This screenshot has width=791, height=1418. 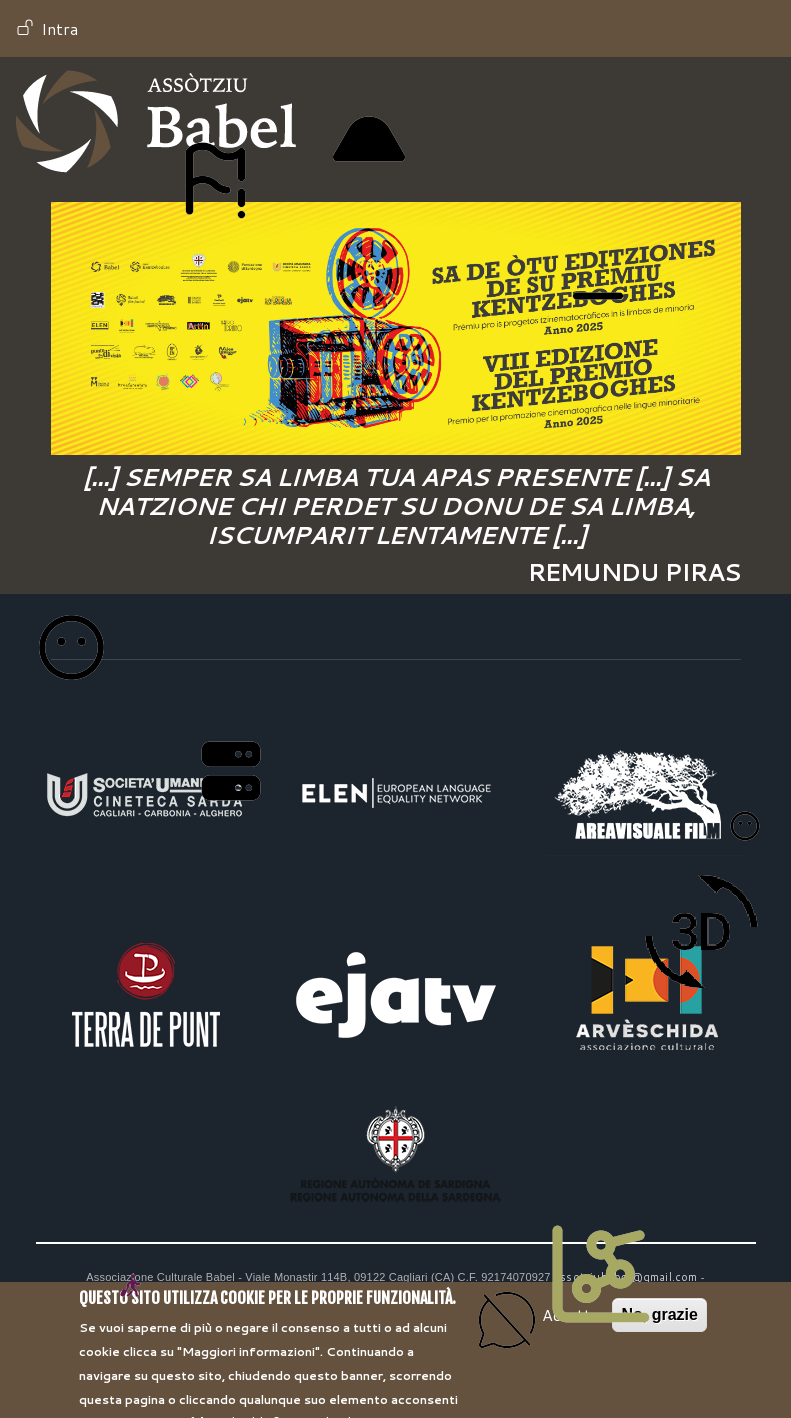 What do you see at coordinates (130, 1285) in the screenshot?
I see `indicates travel or transportation section` at bounding box center [130, 1285].